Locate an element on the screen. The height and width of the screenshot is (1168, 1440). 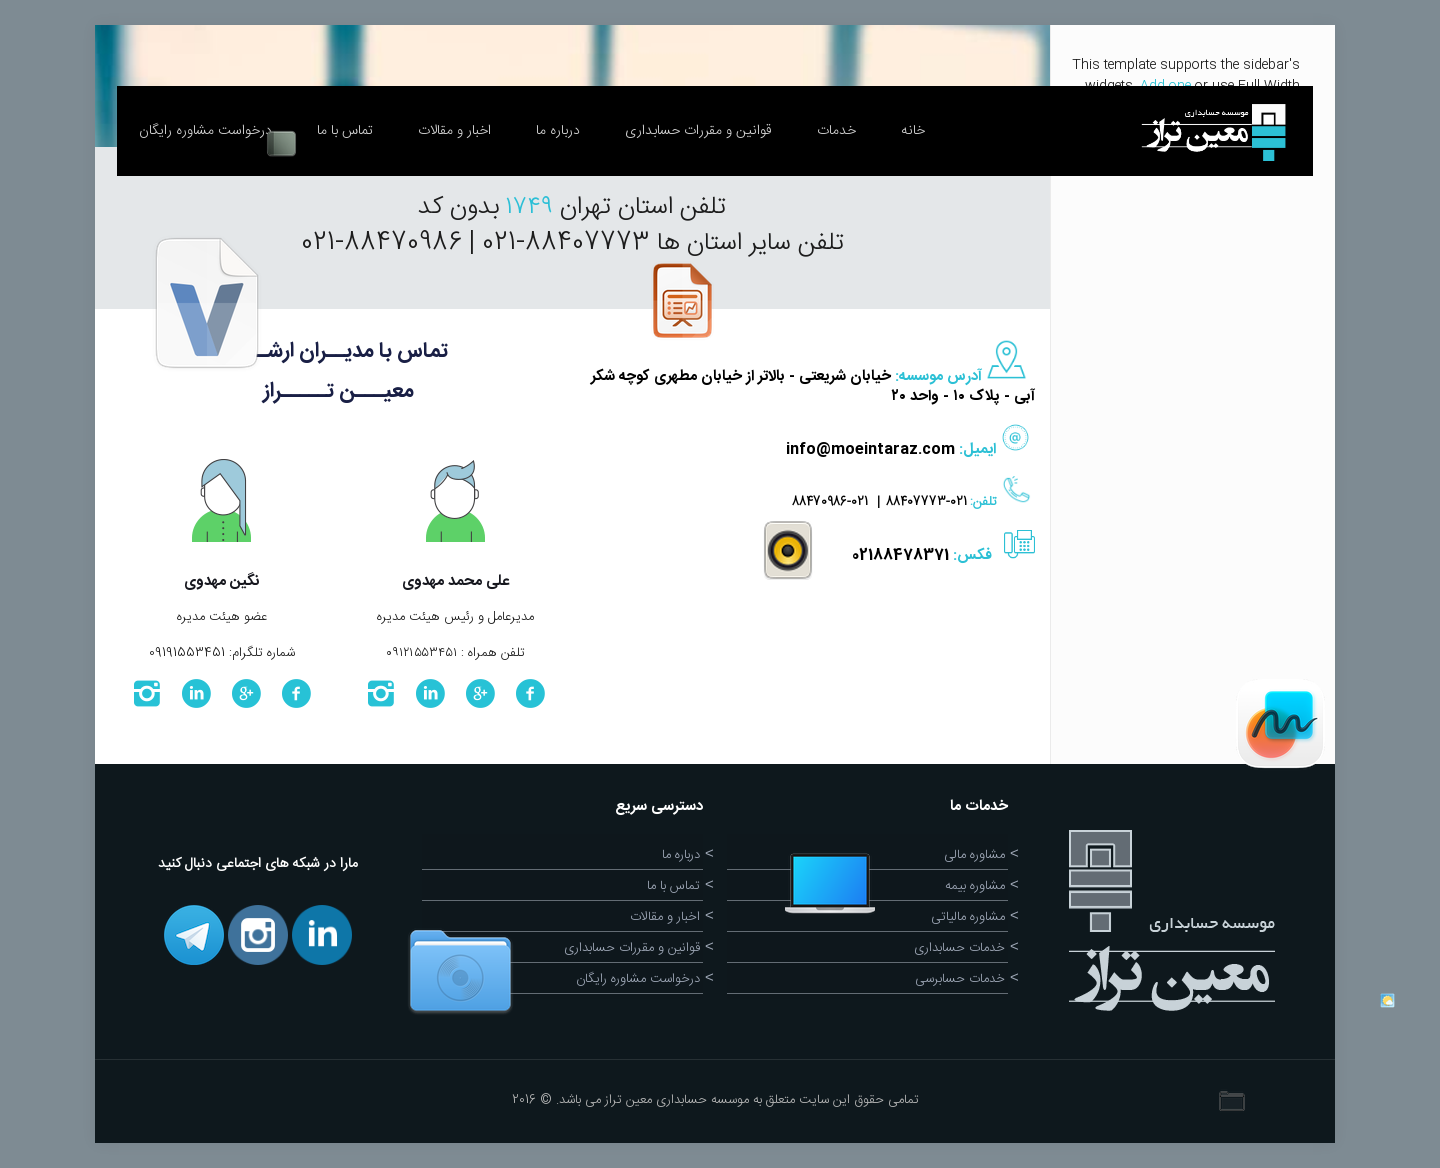
libreoffice impress presentation file is located at coordinates (682, 300).